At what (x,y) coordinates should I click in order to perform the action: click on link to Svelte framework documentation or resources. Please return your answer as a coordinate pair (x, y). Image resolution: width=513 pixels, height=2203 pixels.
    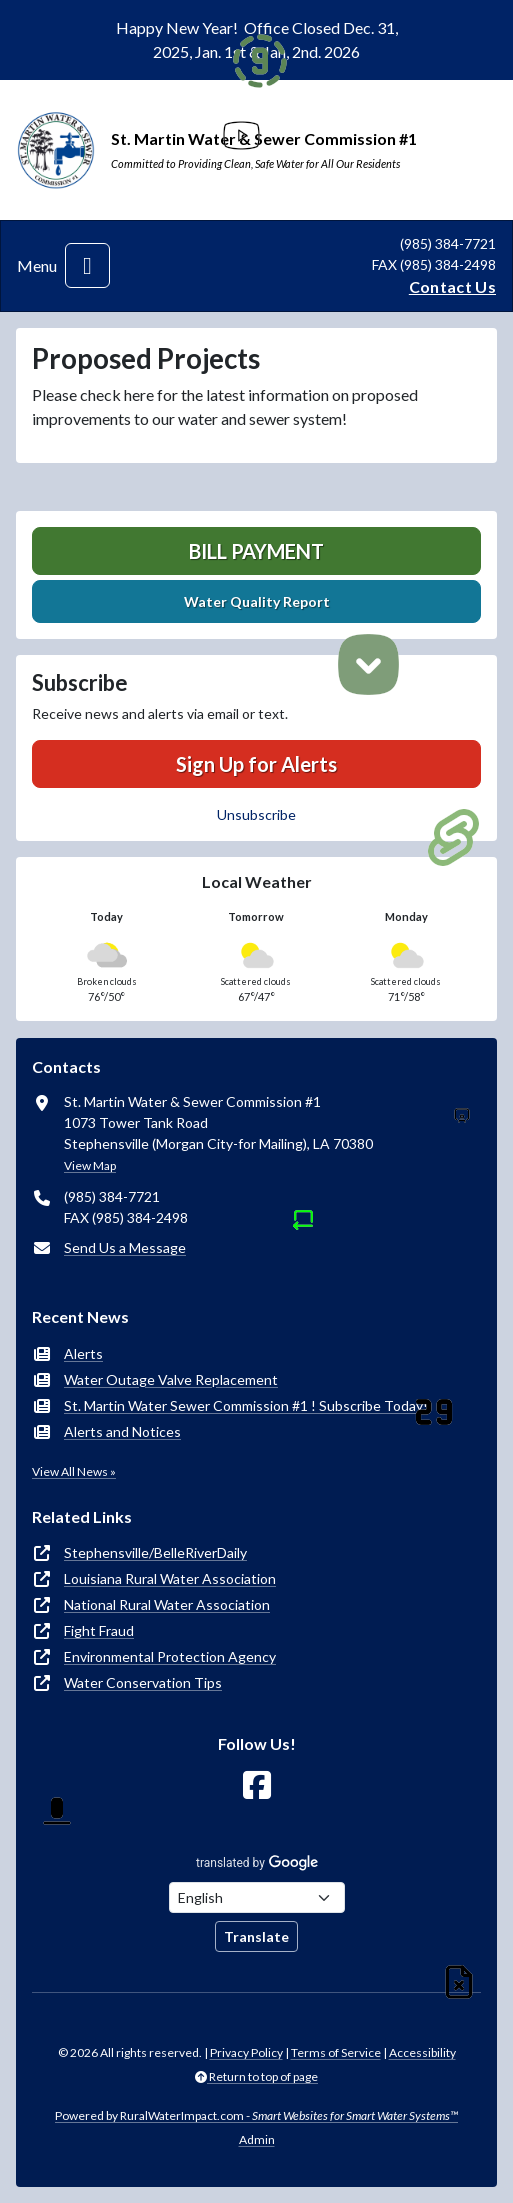
    Looking at the image, I should click on (455, 836).